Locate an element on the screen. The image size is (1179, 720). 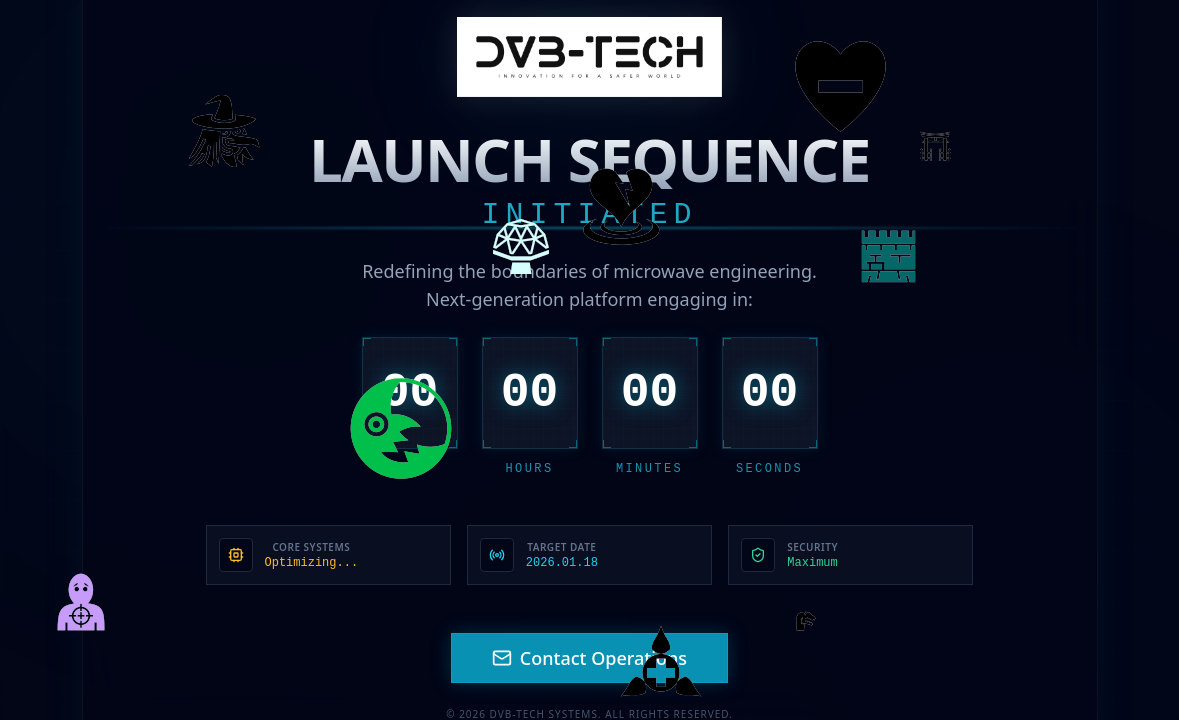
indicates advanced or level three achievement status is located at coordinates (661, 661).